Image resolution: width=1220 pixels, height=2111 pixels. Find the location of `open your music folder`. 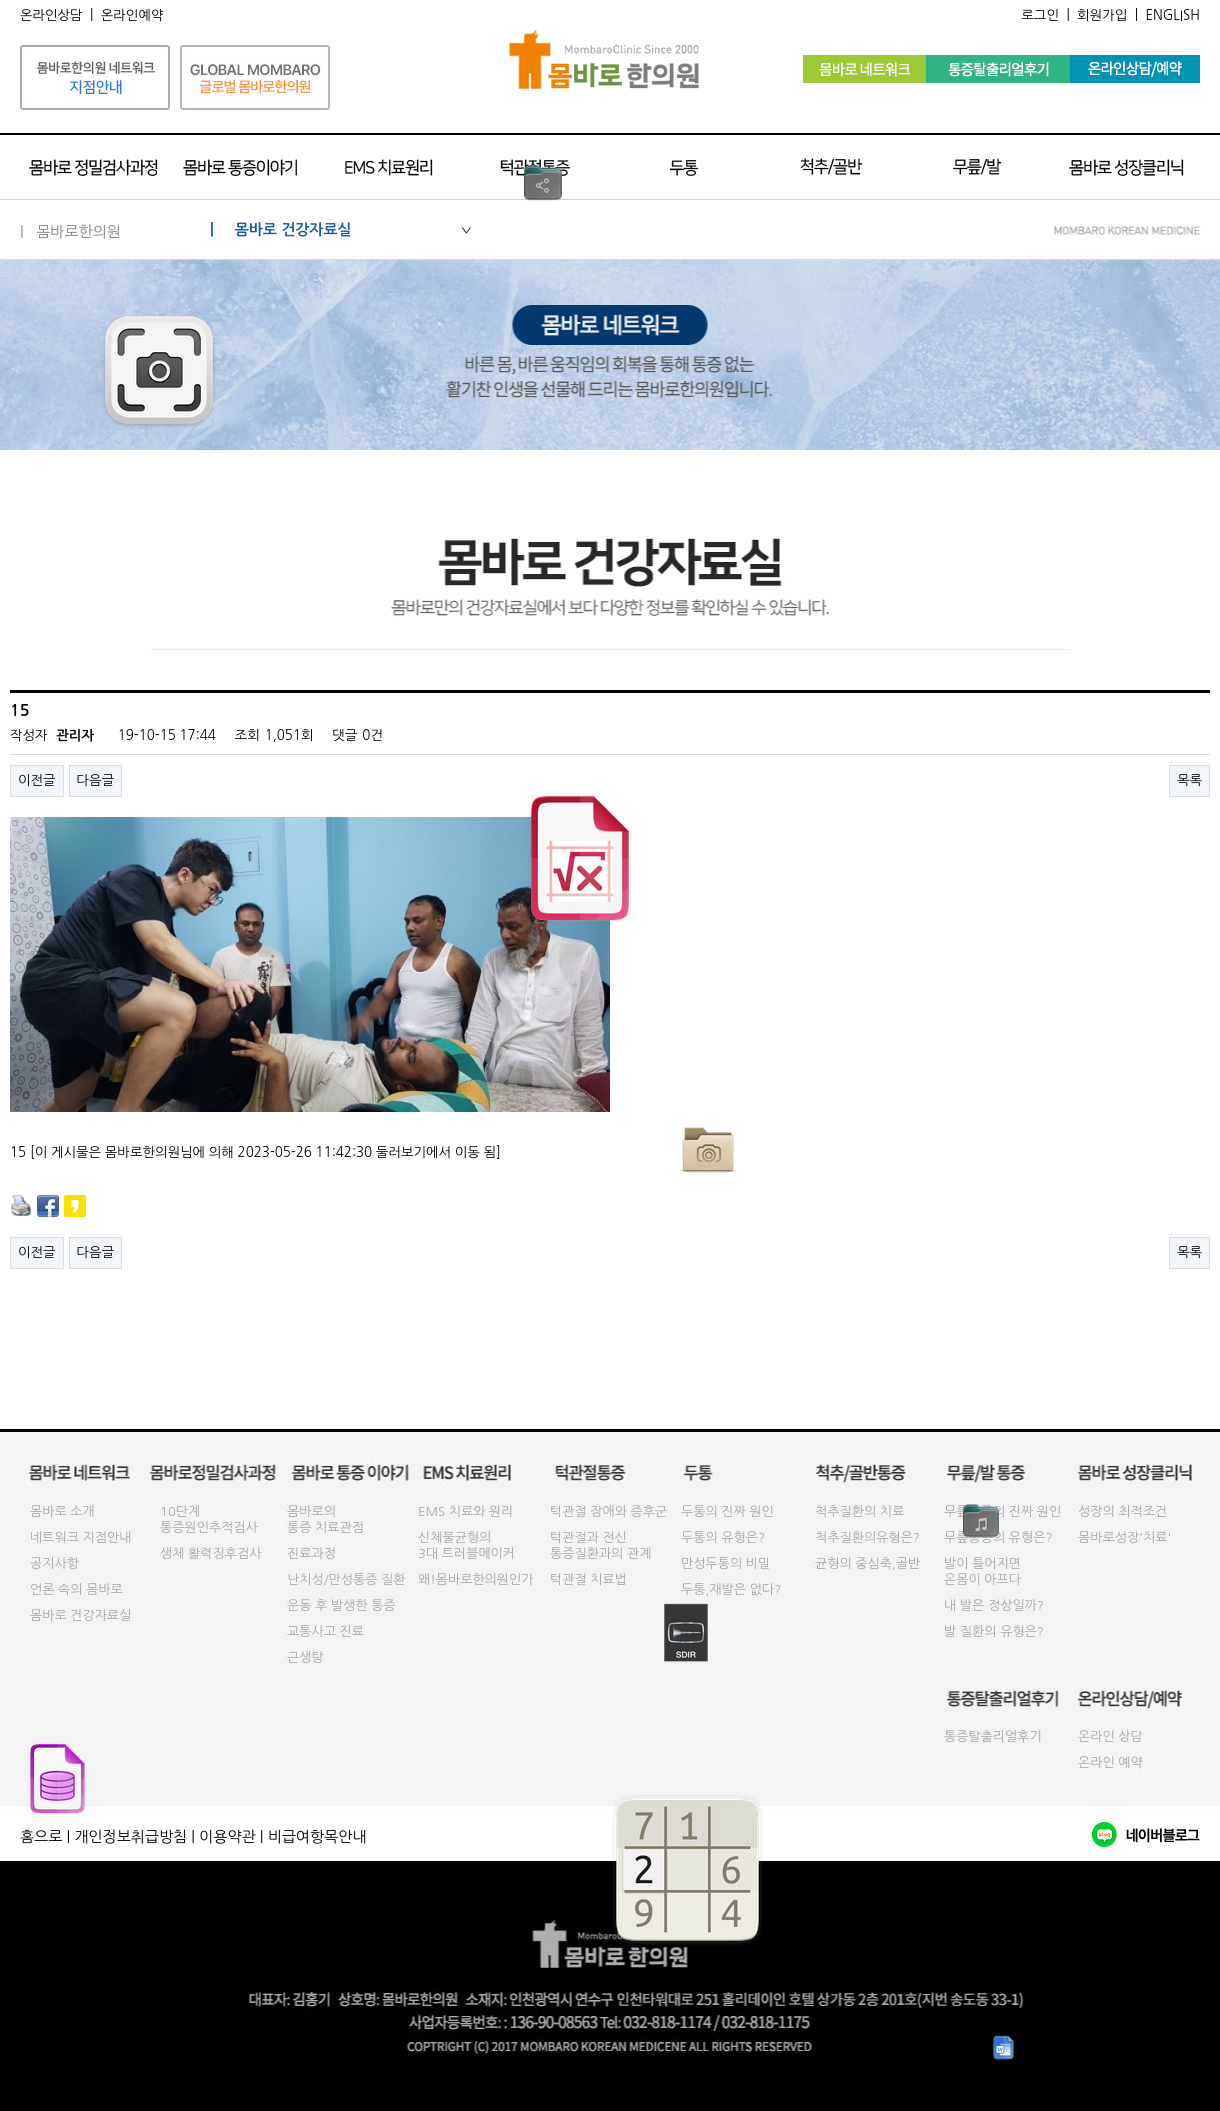

open your music folder is located at coordinates (981, 1520).